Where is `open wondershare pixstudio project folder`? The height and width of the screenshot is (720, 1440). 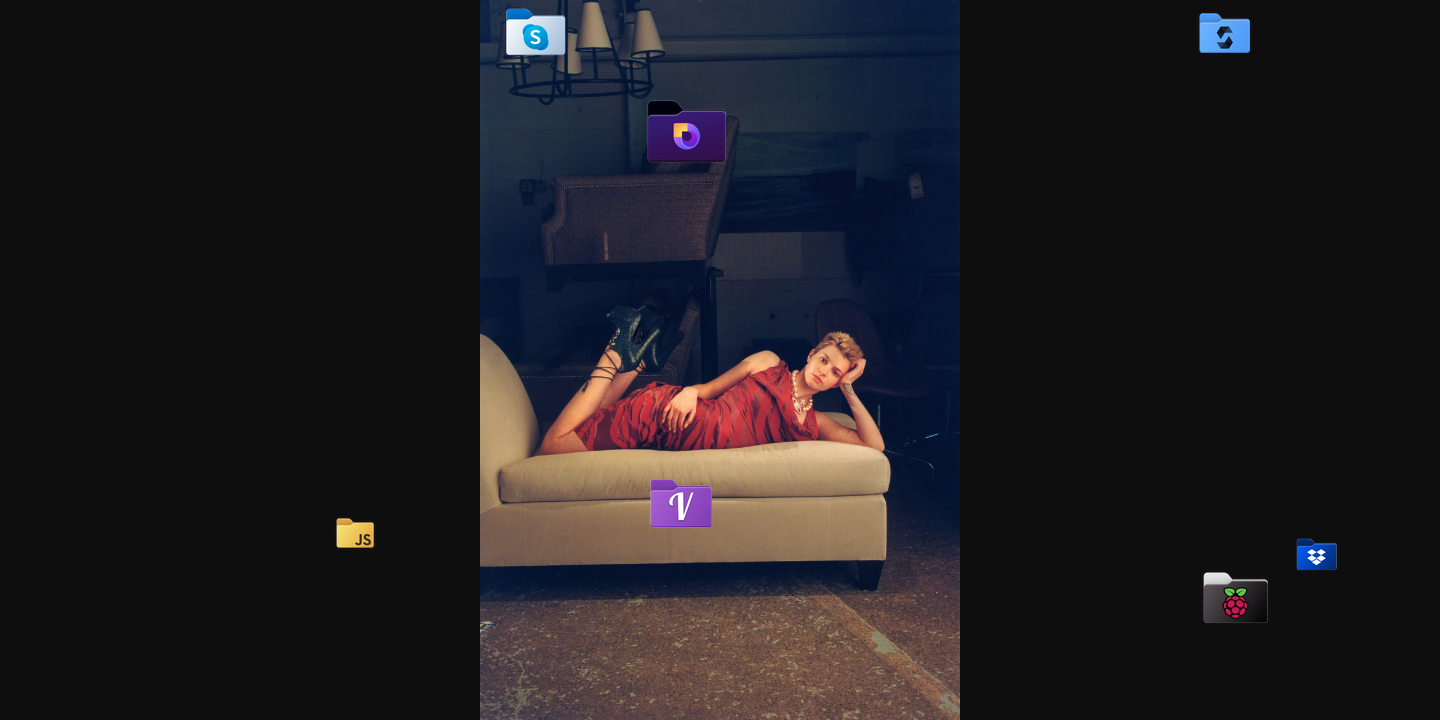 open wondershare pixstudio project folder is located at coordinates (686, 133).